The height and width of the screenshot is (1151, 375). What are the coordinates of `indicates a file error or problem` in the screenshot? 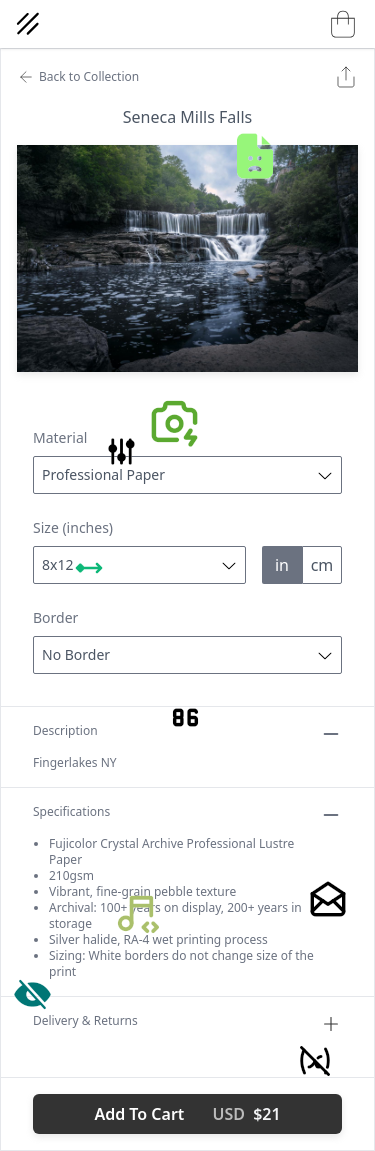 It's located at (255, 156).